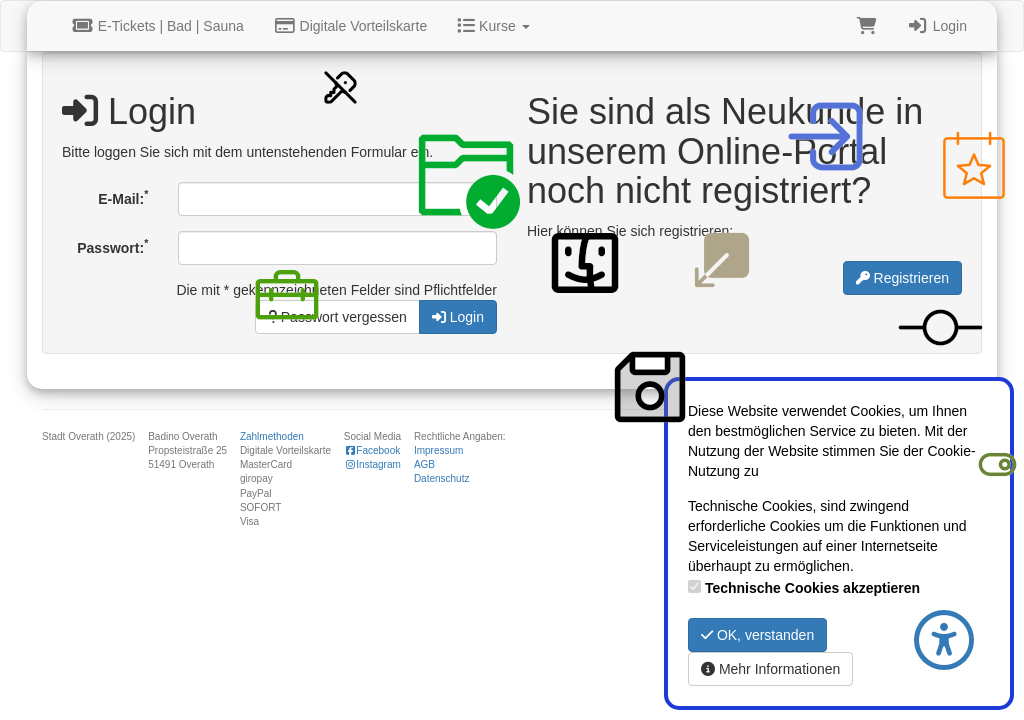 The image size is (1024, 720). I want to click on save current file or document, so click(650, 387).